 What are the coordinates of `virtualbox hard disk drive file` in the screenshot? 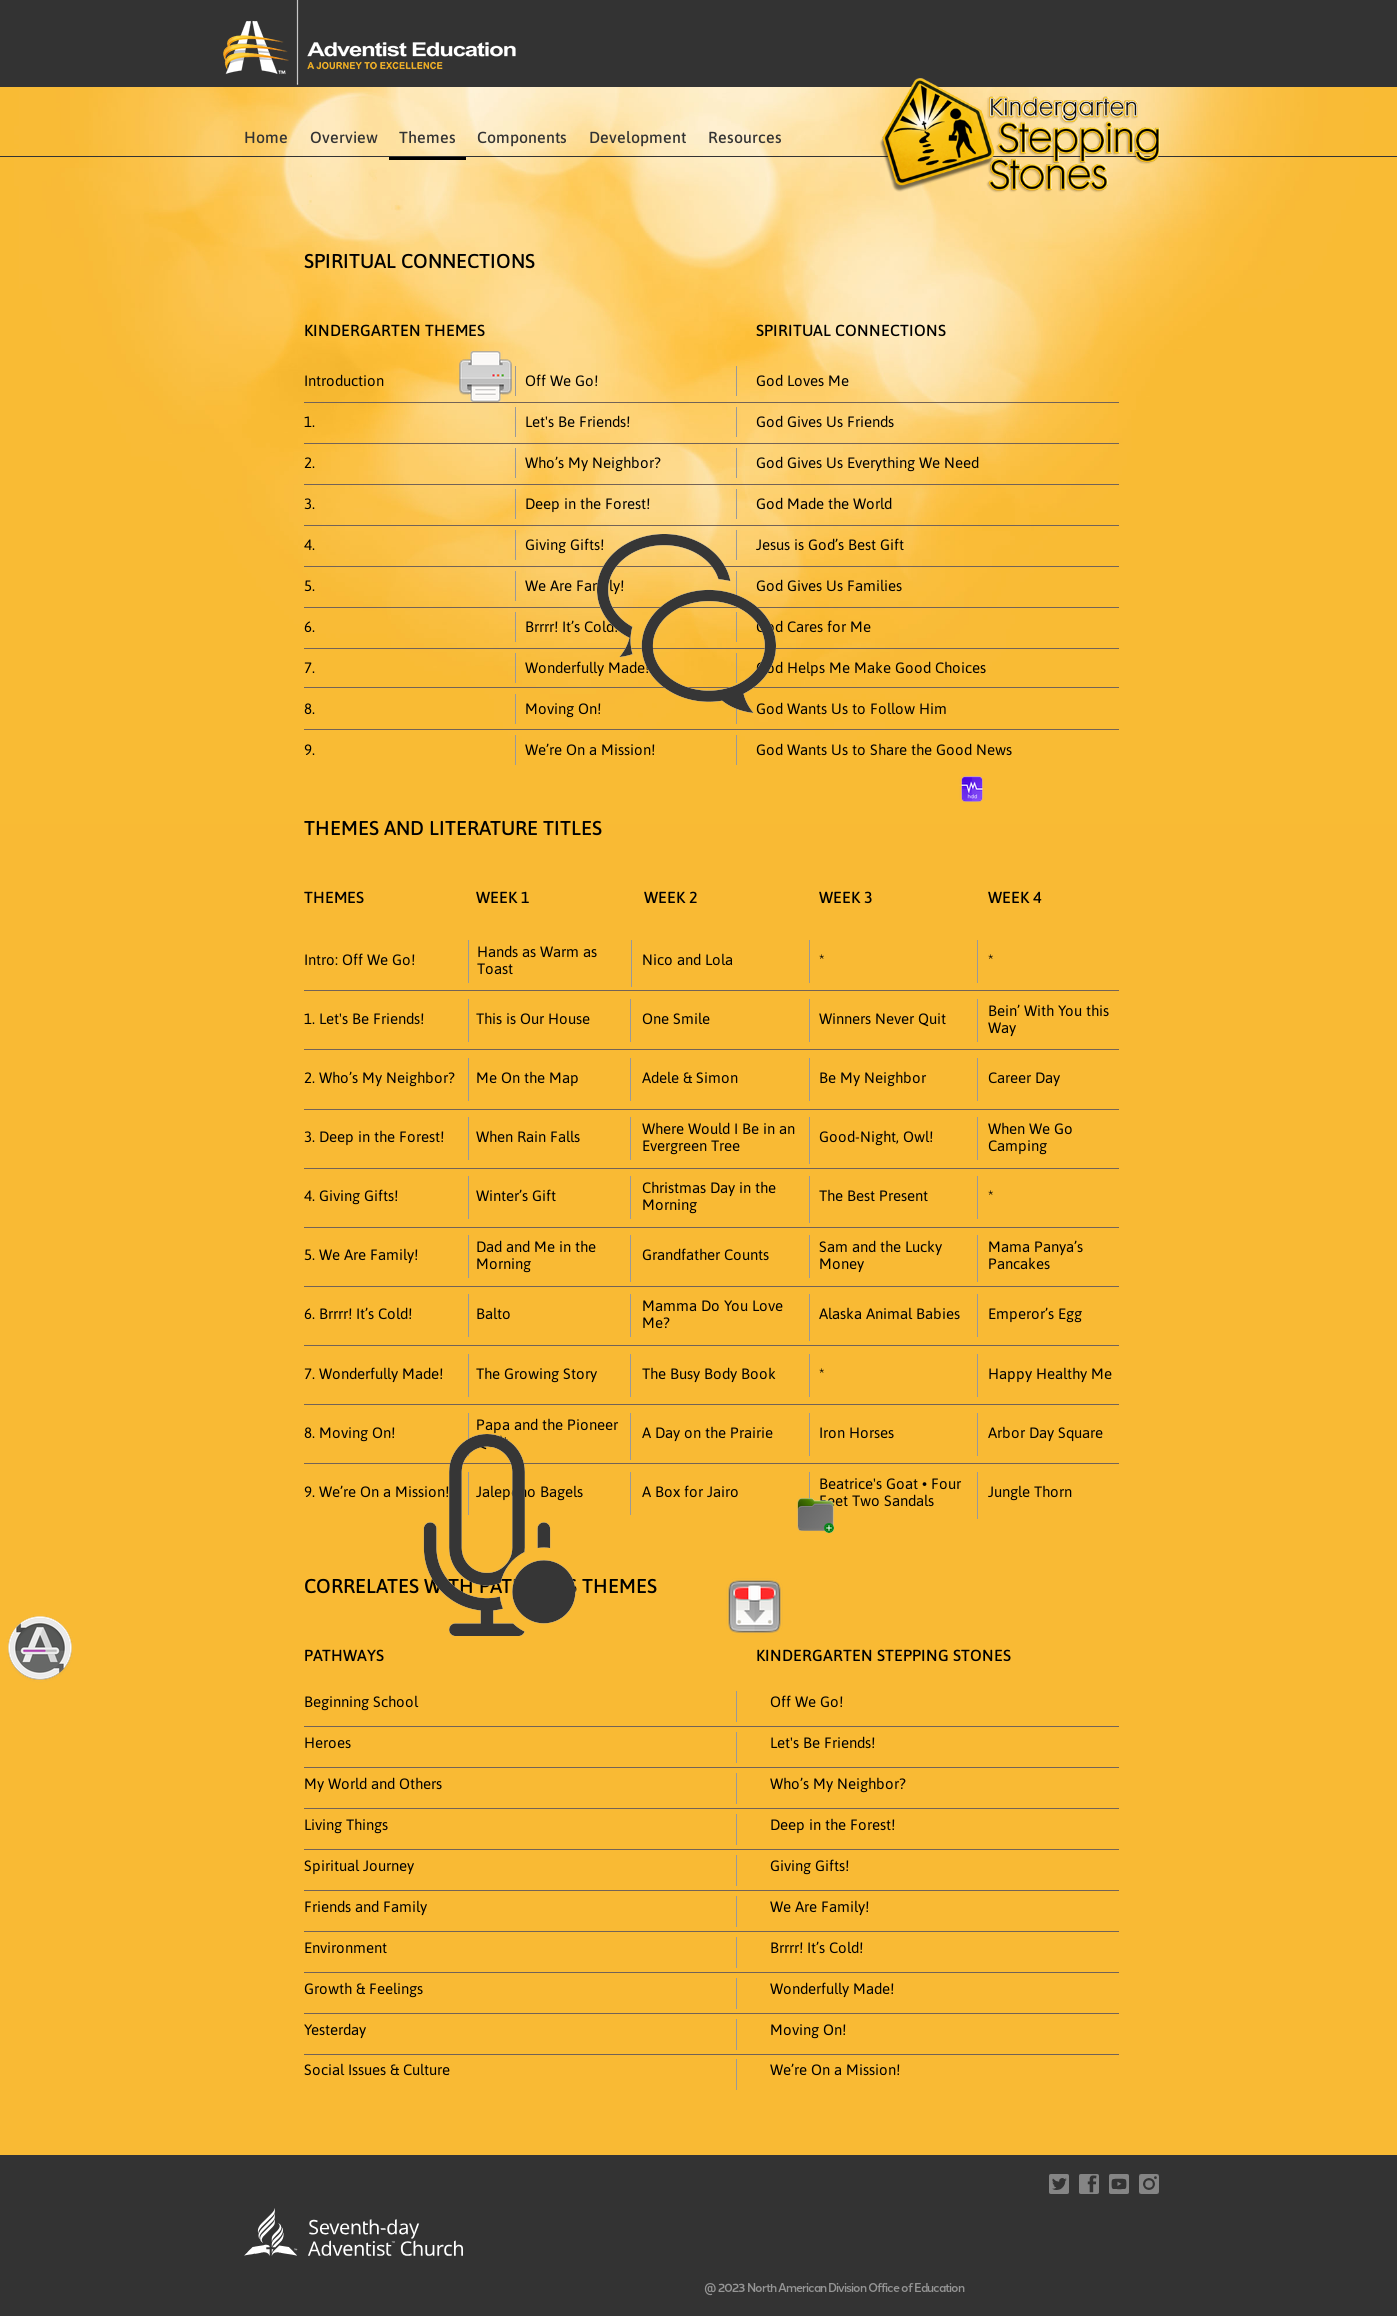 It's located at (972, 789).